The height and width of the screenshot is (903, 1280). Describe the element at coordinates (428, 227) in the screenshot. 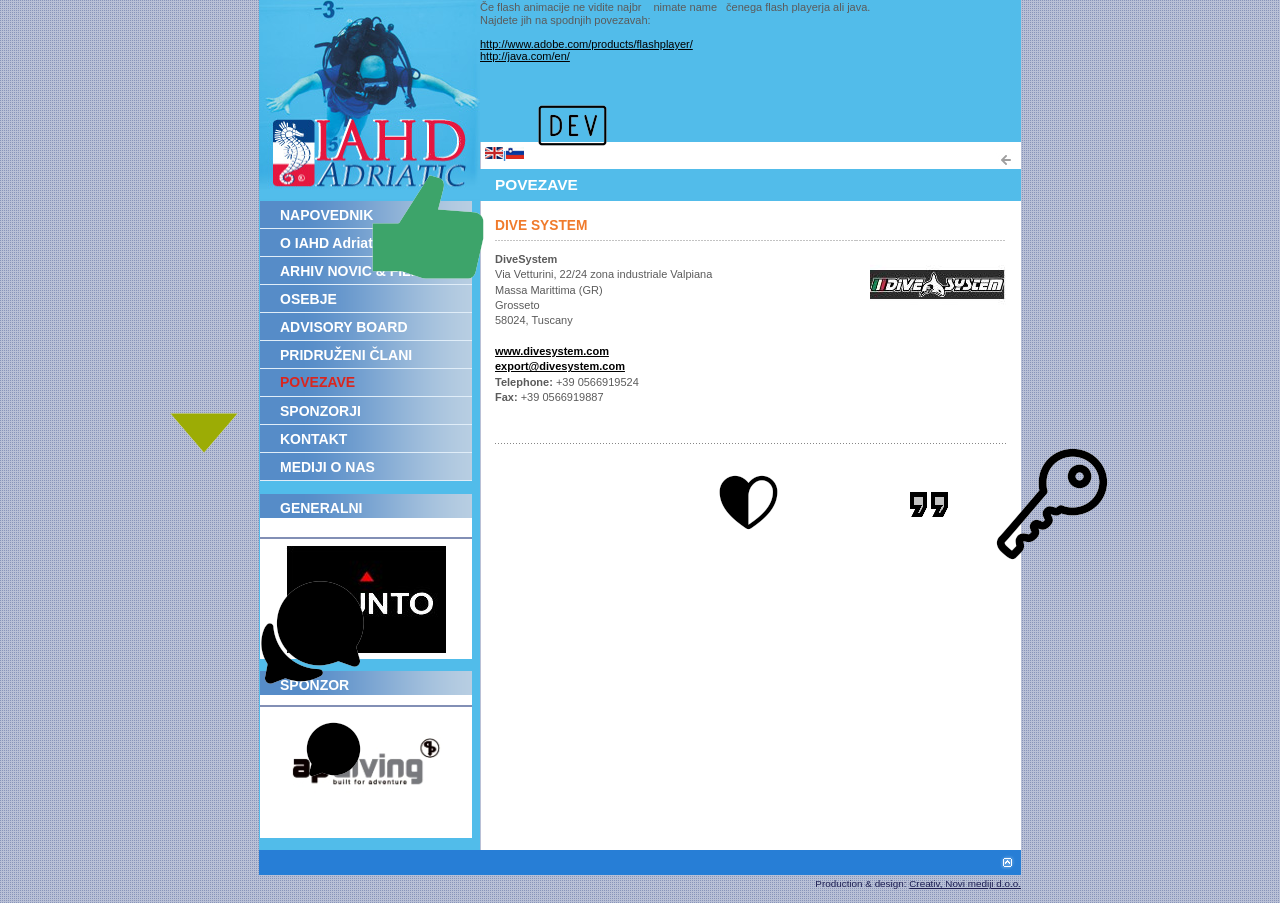

I see `like or upvote content` at that location.